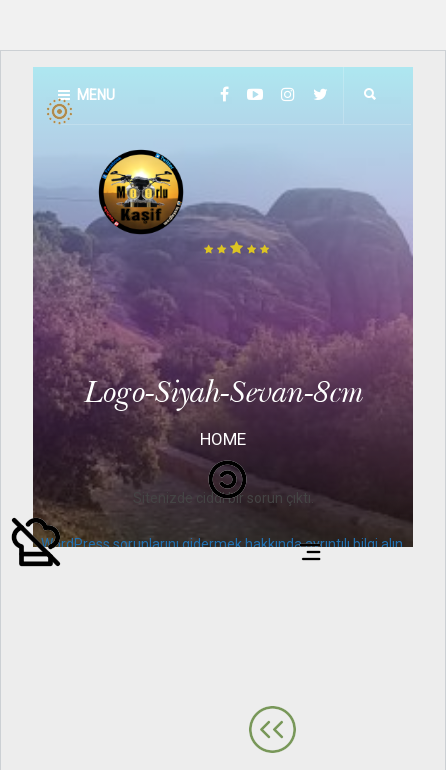 This screenshot has width=446, height=770. Describe the element at coordinates (272, 729) in the screenshot. I see `go back to the beginning` at that location.